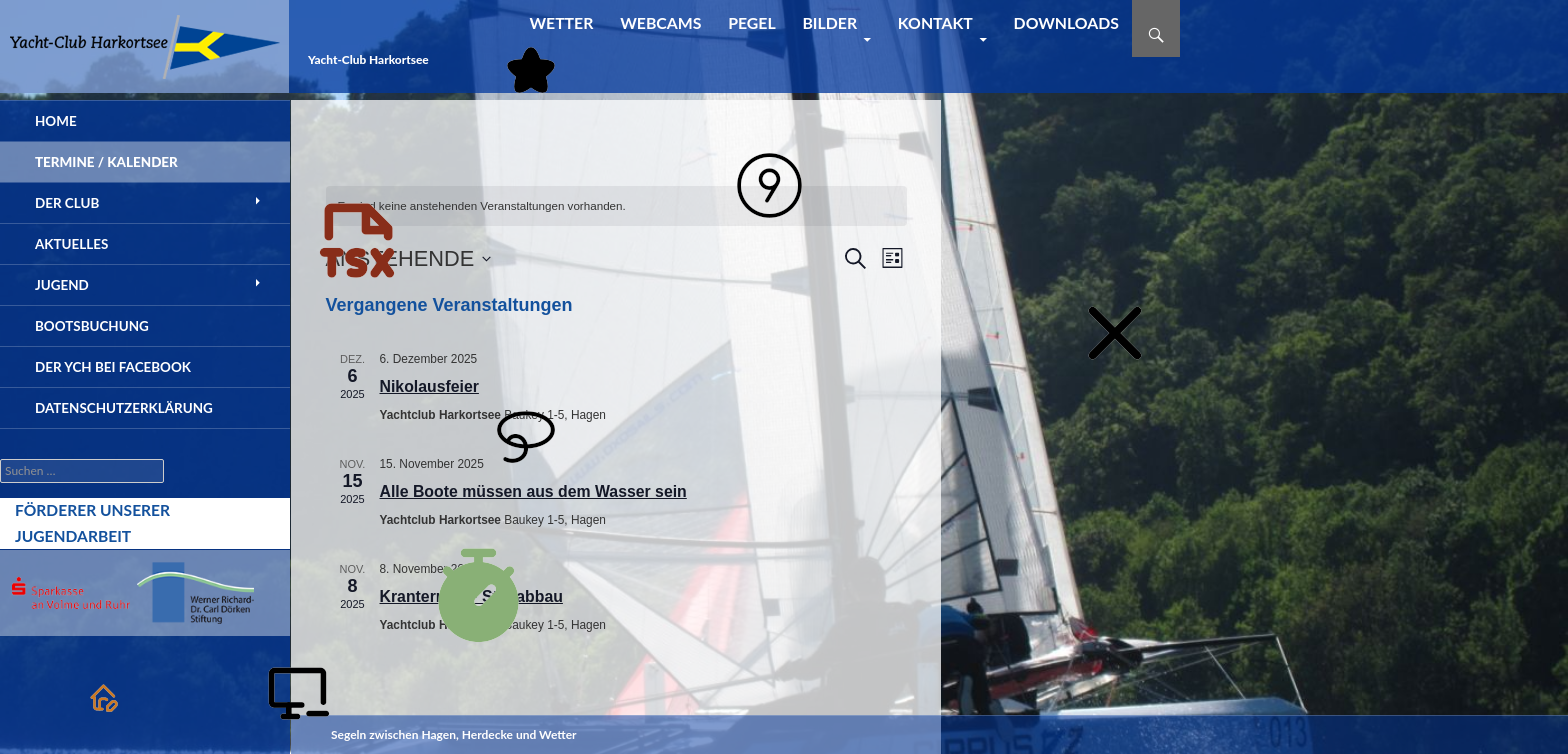 The image size is (1568, 754). I want to click on remove a desktop device from your account, so click(297, 693).